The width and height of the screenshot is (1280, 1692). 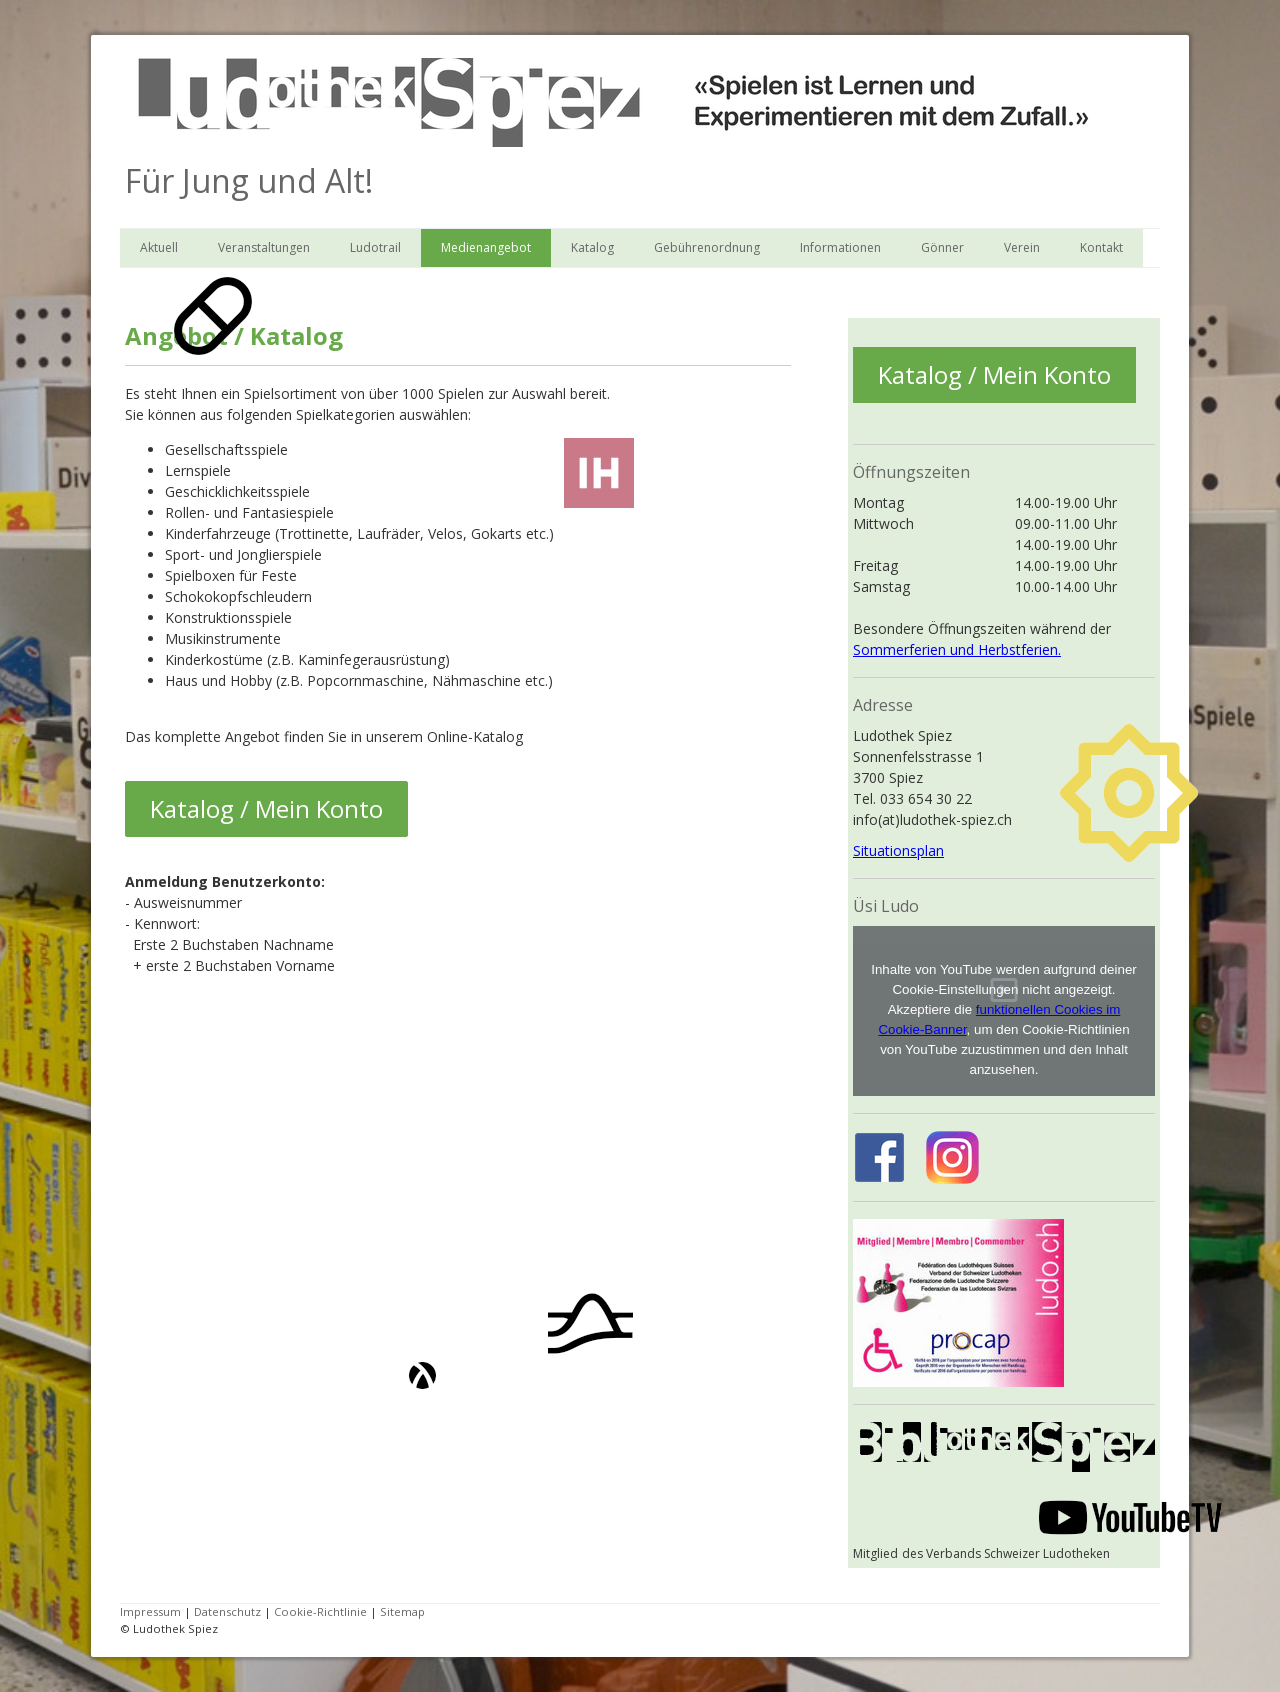 What do you see at coordinates (422, 1375) in the screenshot?
I see `racket programming language logo` at bounding box center [422, 1375].